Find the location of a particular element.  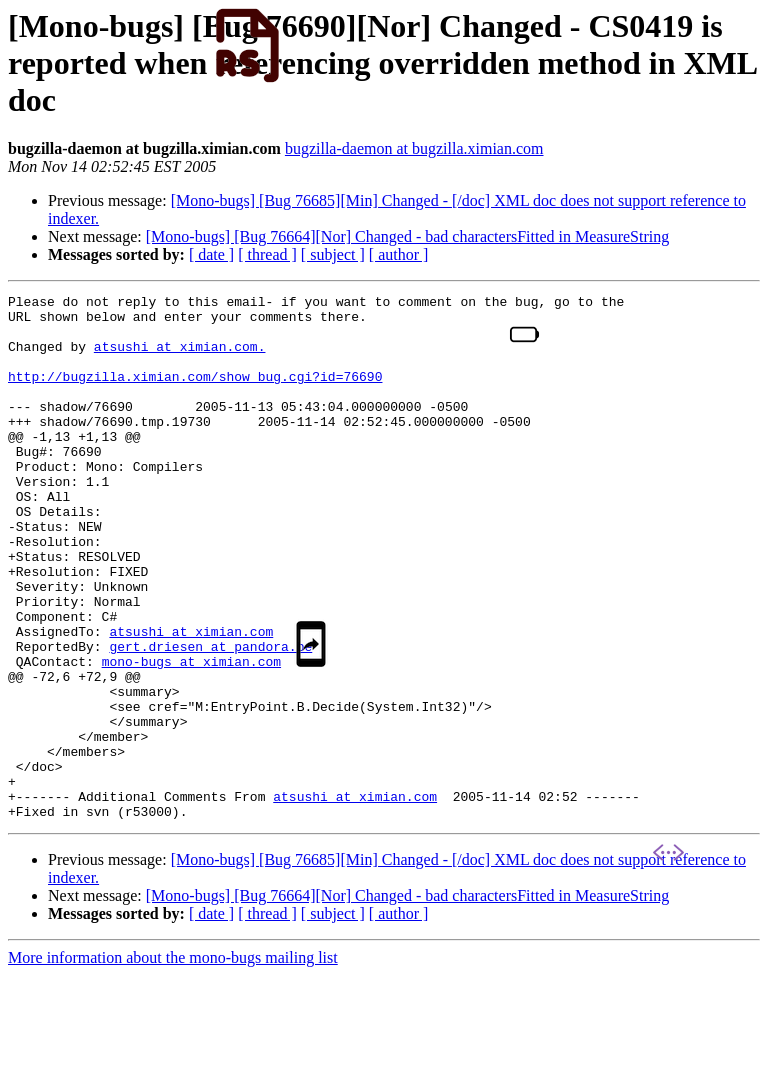

indicates code is processing or compiling is located at coordinates (668, 852).